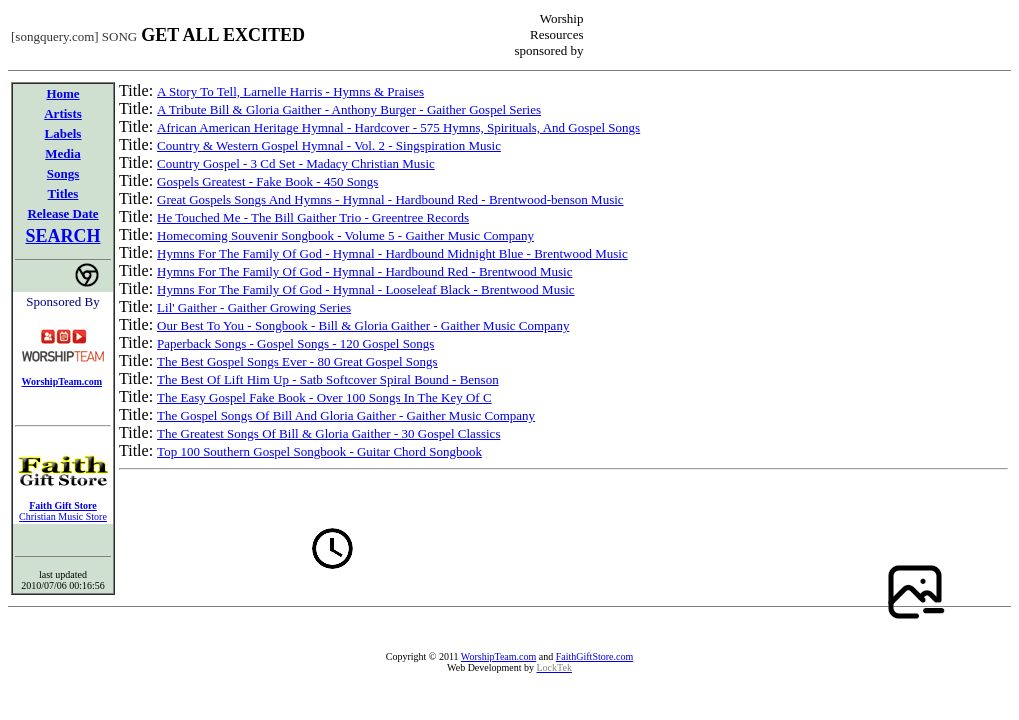 The height and width of the screenshot is (720, 1019). Describe the element at coordinates (332, 548) in the screenshot. I see `save item to watch later` at that location.